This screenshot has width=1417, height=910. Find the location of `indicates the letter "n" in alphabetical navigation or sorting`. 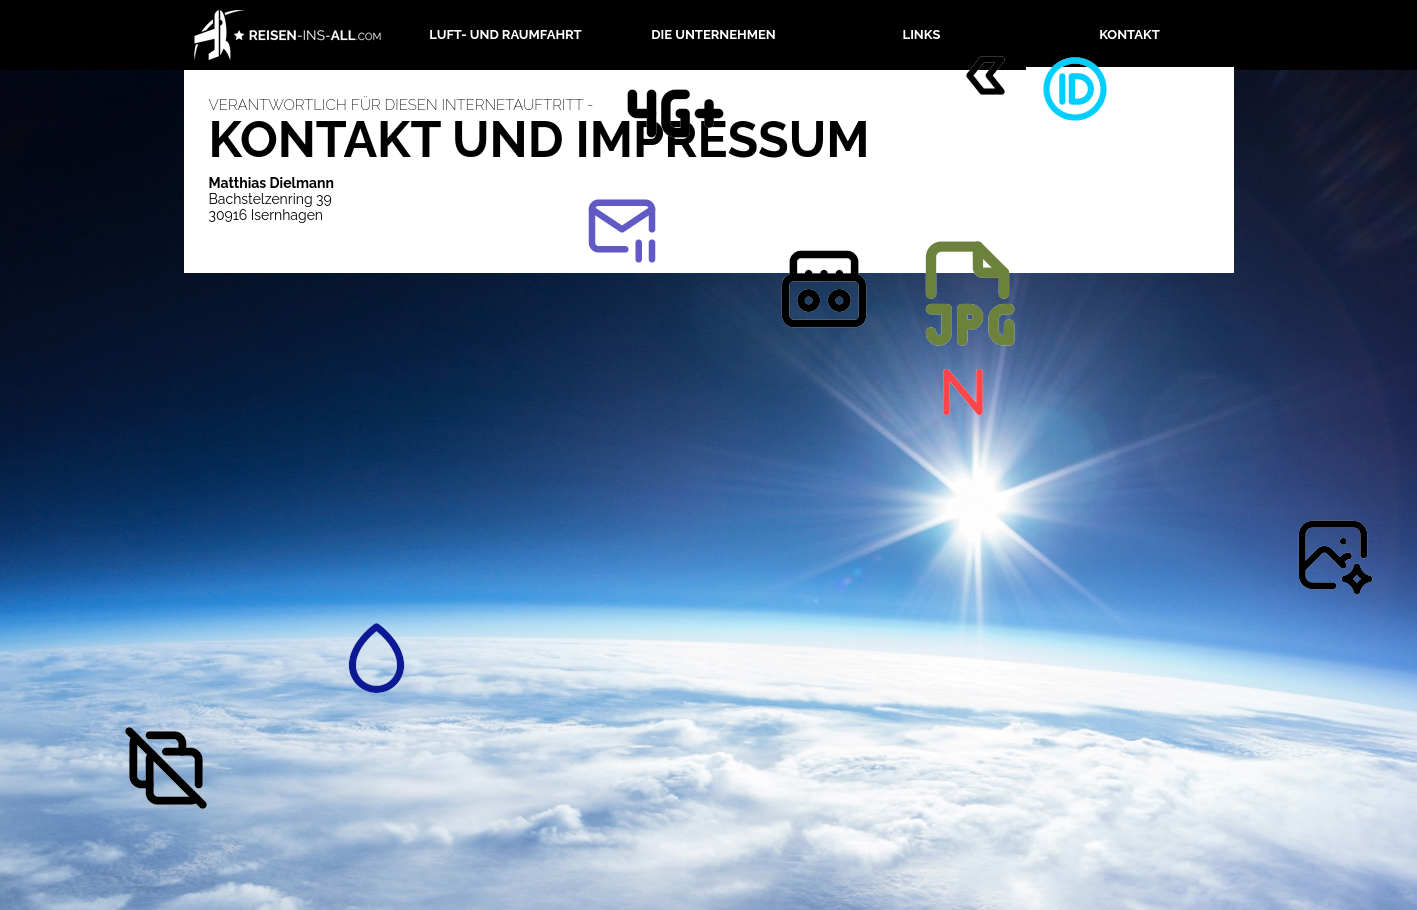

indicates the letter "n" in alphabetical navigation or sorting is located at coordinates (963, 392).